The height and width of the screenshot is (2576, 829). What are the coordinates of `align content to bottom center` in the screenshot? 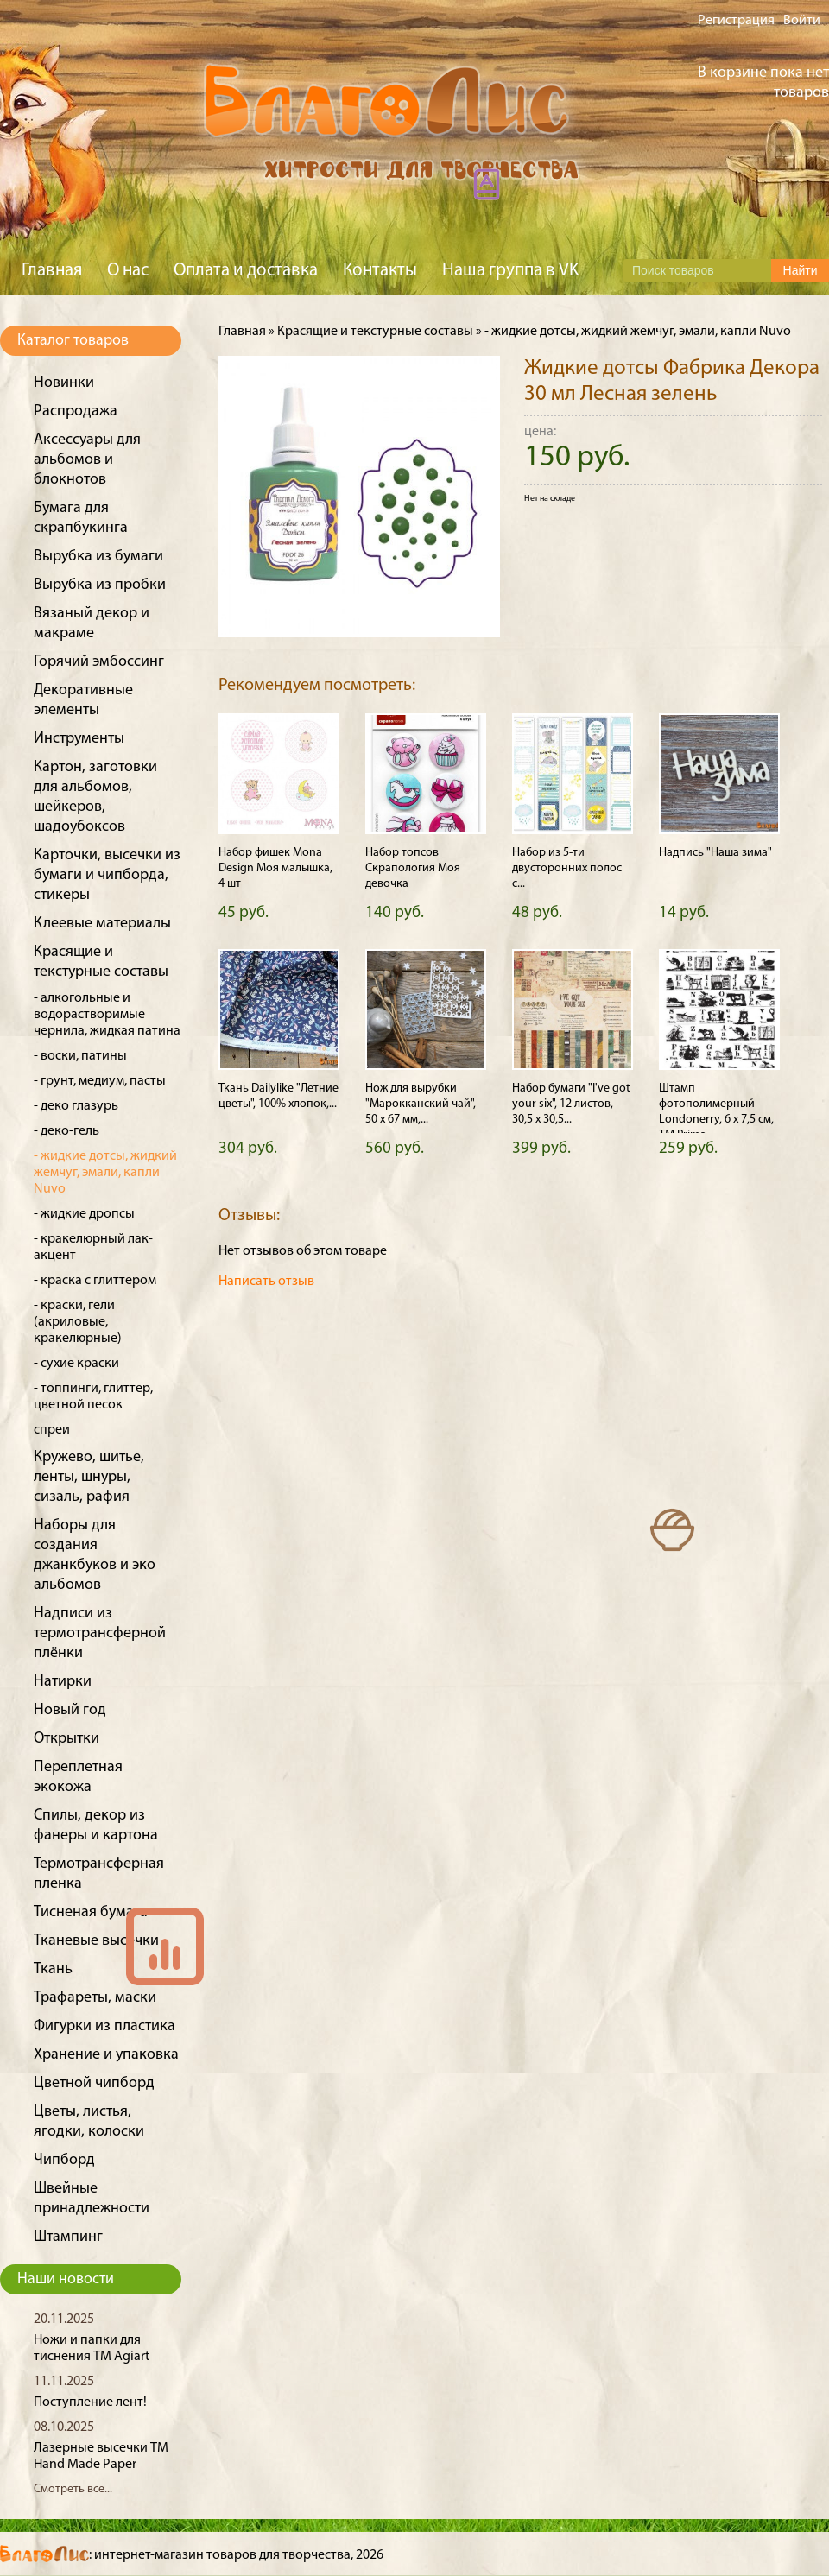 It's located at (165, 1946).